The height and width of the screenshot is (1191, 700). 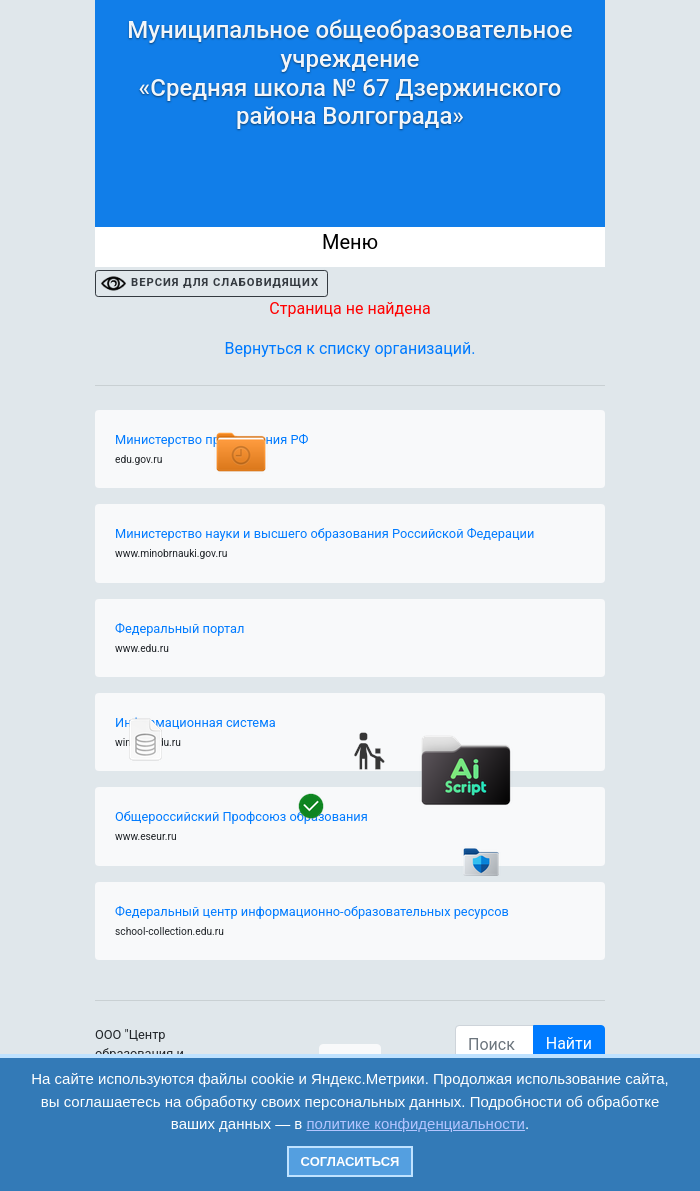 I want to click on sqlite3 database file, so click(x=145, y=739).